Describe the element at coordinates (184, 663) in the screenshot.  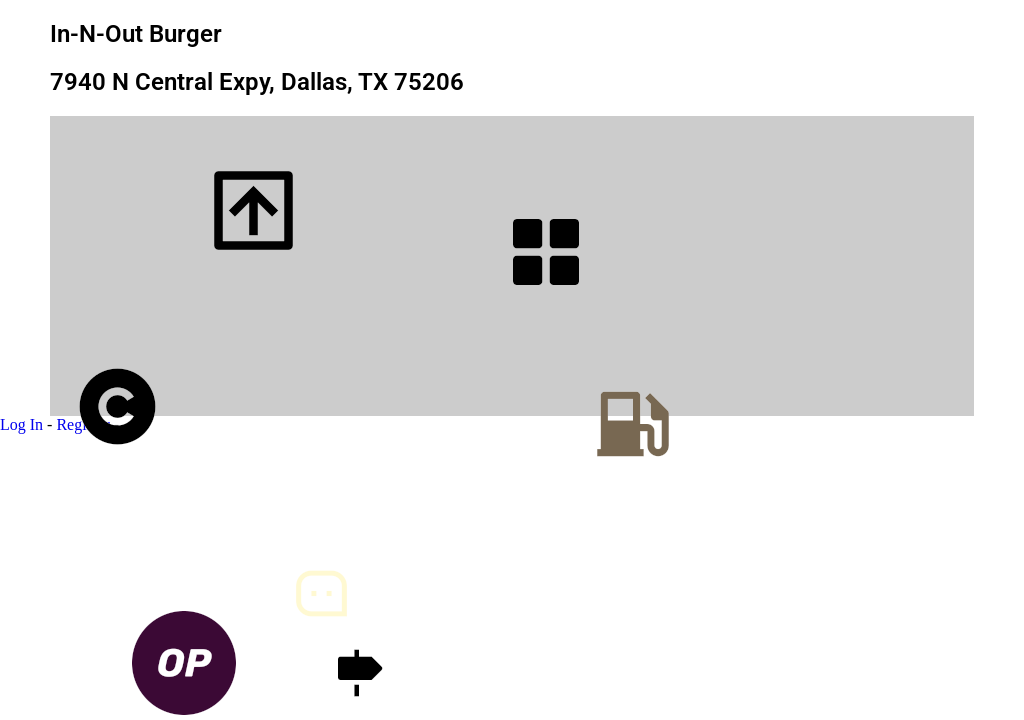
I see `optimism blockchain network logo` at that location.